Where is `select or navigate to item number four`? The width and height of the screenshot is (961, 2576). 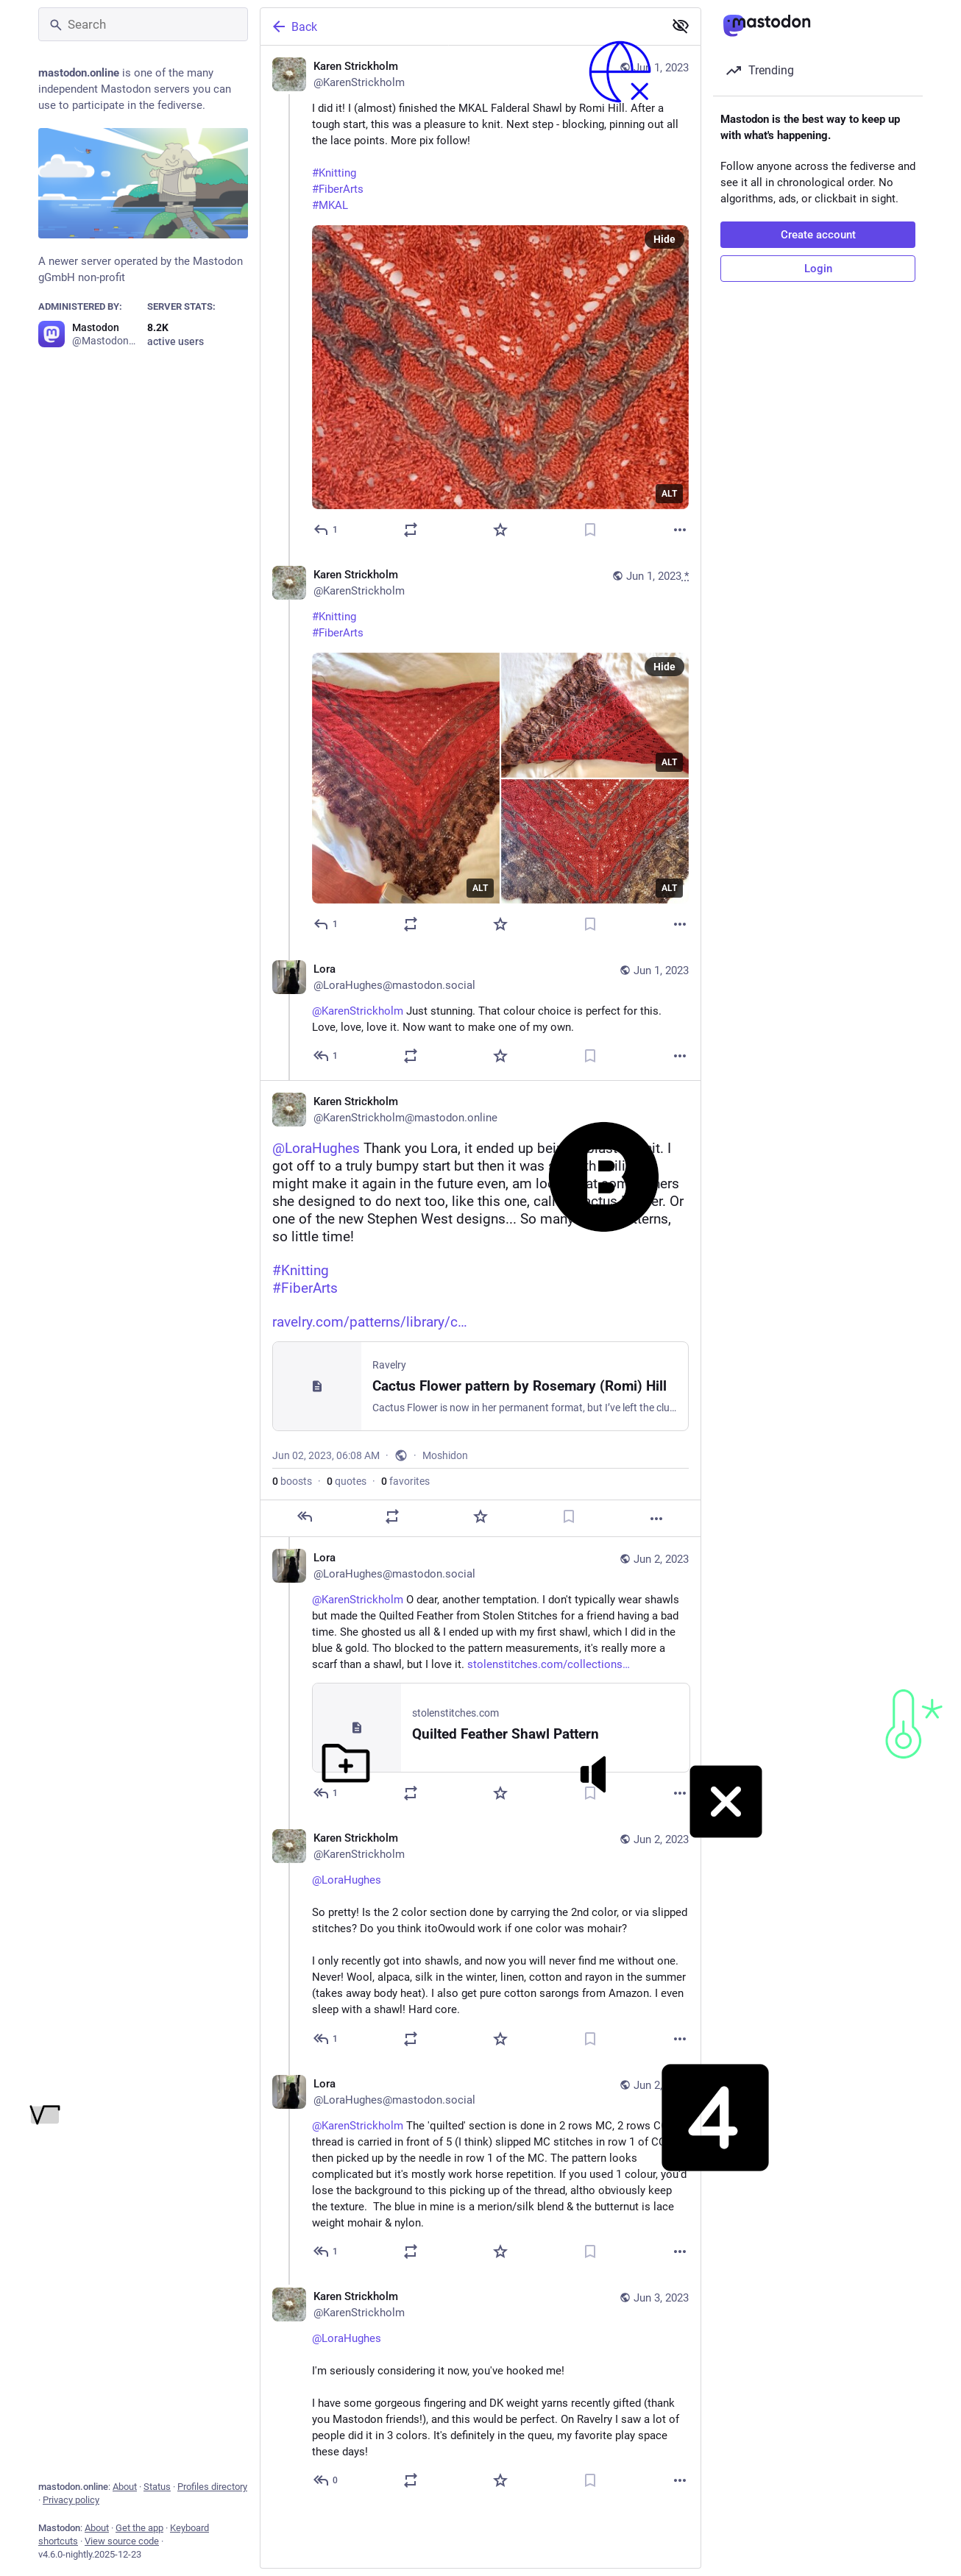 select or navigate to item number four is located at coordinates (715, 2118).